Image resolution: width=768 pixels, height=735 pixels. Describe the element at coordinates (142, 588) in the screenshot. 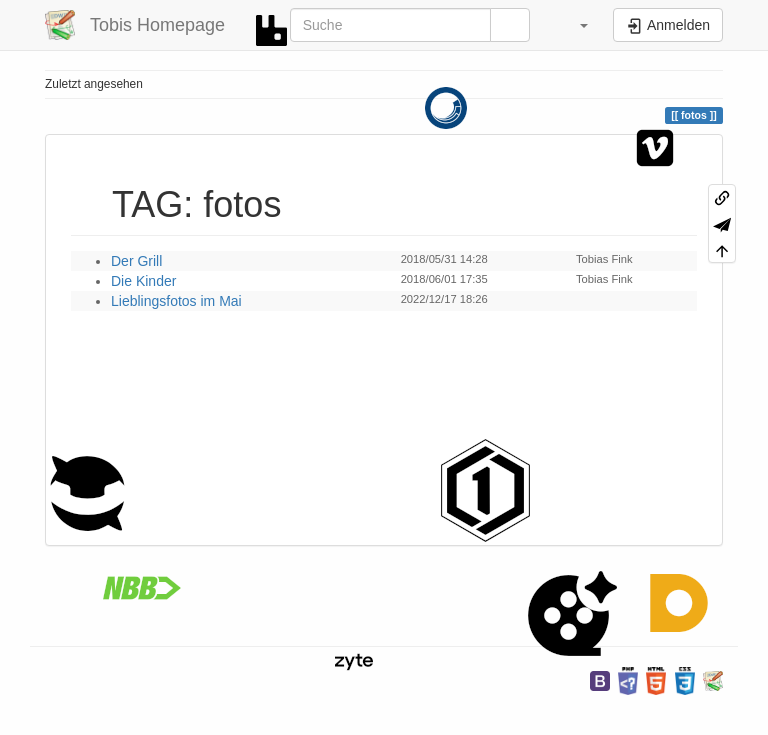

I see `NBB company logo` at that location.